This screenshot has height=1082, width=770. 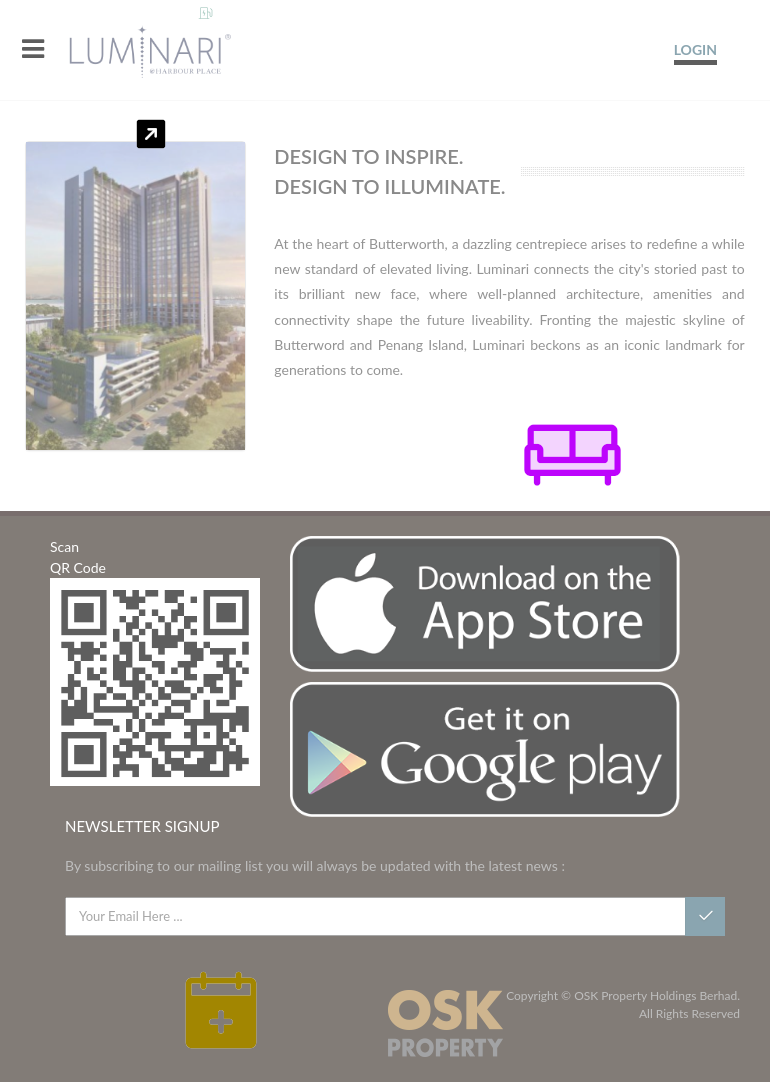 I want to click on browse furniture or home decor items, so click(x=572, y=453).